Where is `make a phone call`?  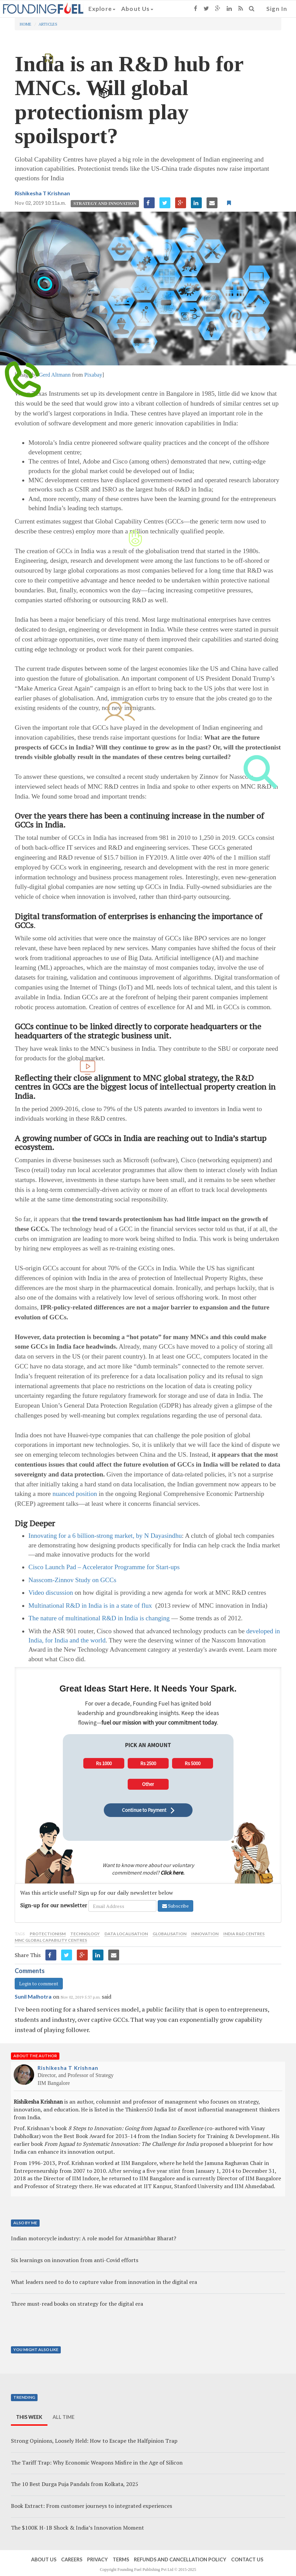
make a phone call is located at coordinates (24, 379).